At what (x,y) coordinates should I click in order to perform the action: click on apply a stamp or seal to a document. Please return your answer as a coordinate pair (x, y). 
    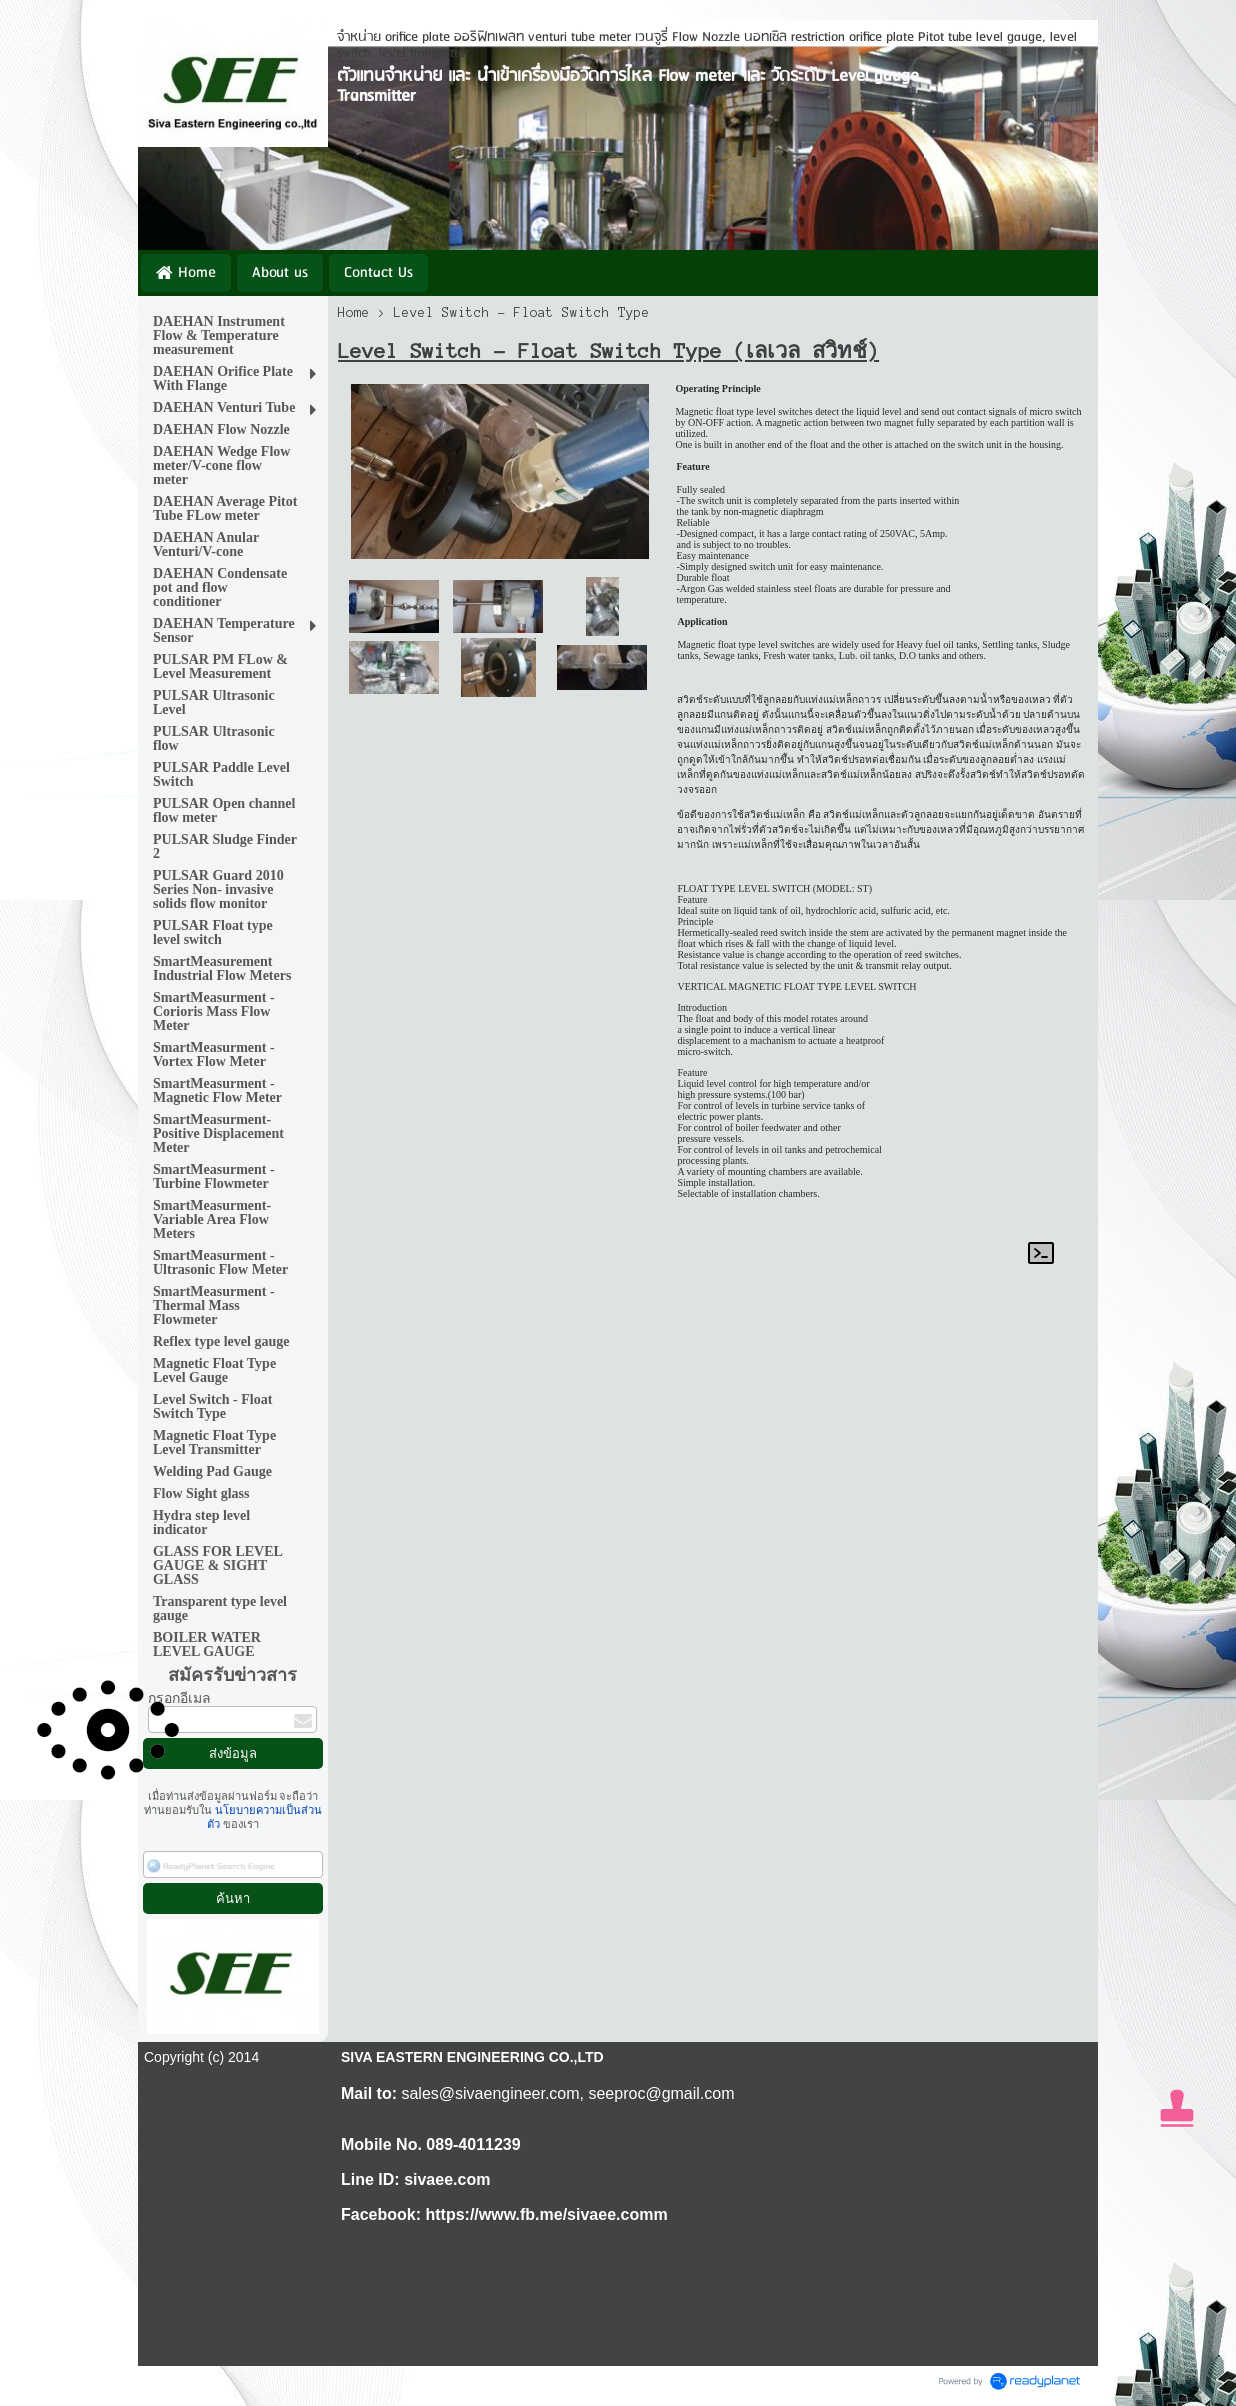
    Looking at the image, I should click on (1177, 2109).